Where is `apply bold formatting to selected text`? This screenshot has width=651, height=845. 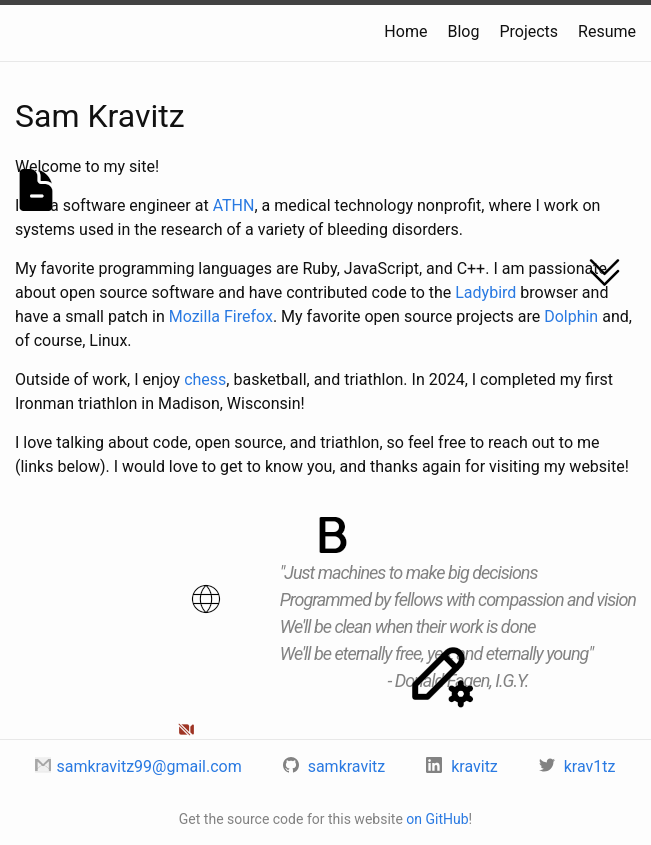
apply bold formatting to selected text is located at coordinates (333, 535).